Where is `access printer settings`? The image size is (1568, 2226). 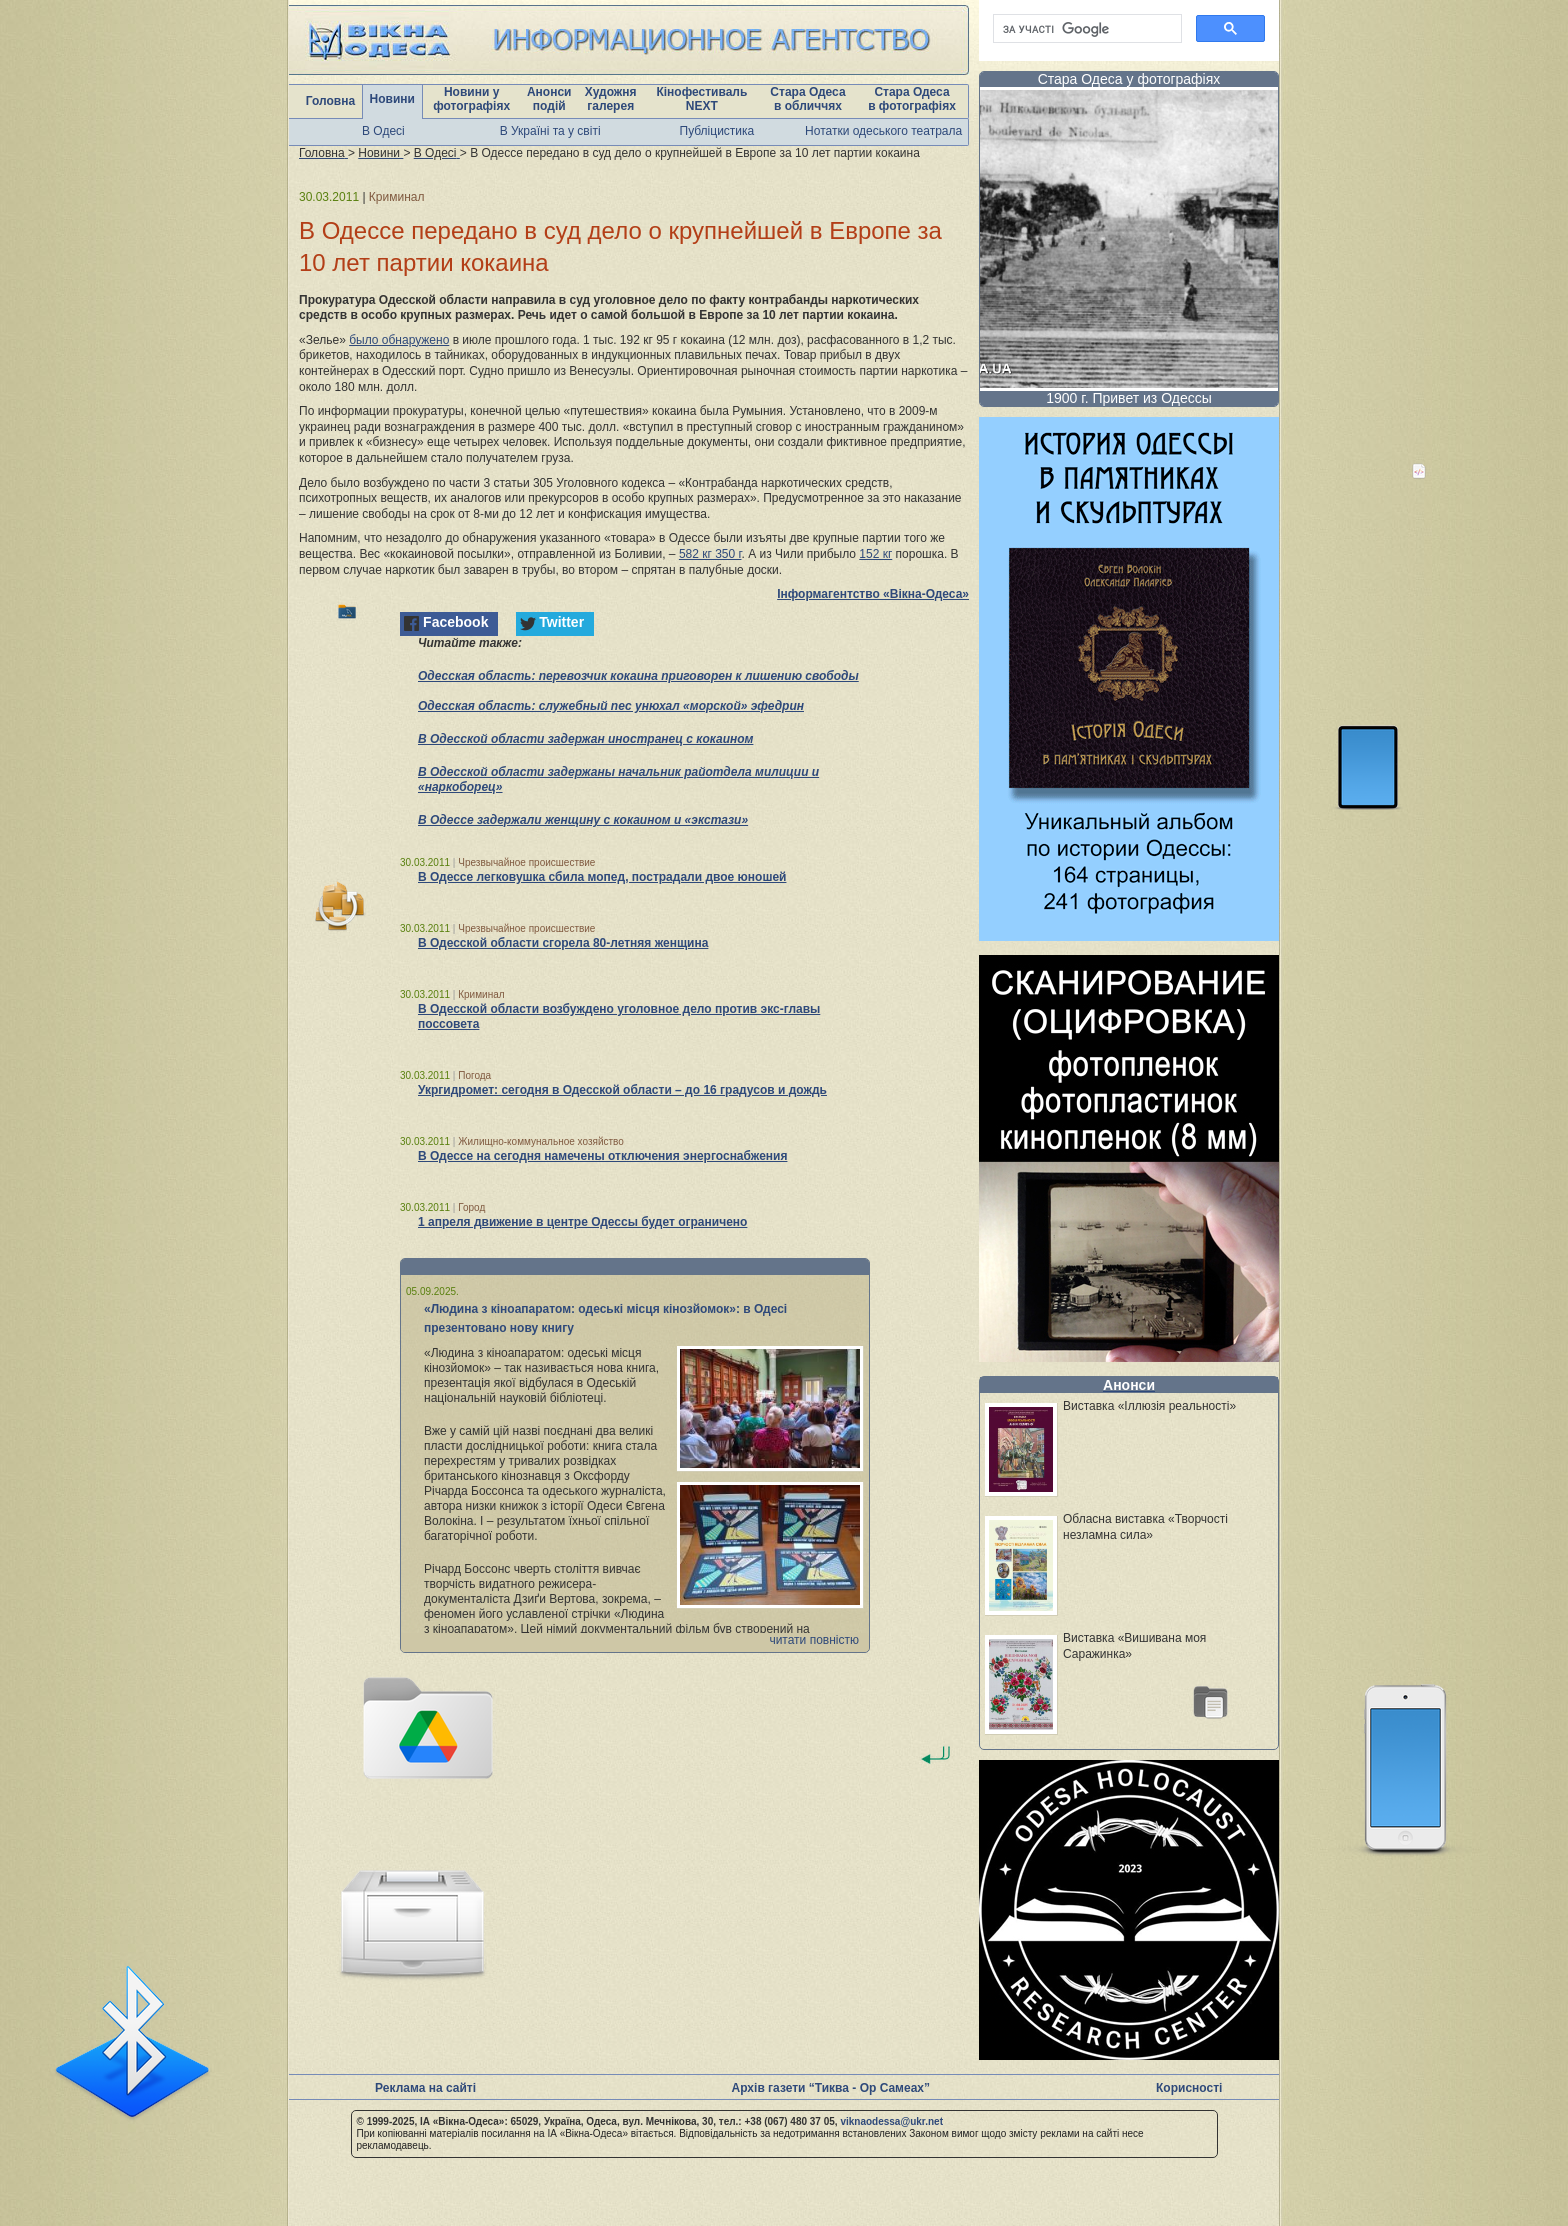 access printer settings is located at coordinates (412, 1924).